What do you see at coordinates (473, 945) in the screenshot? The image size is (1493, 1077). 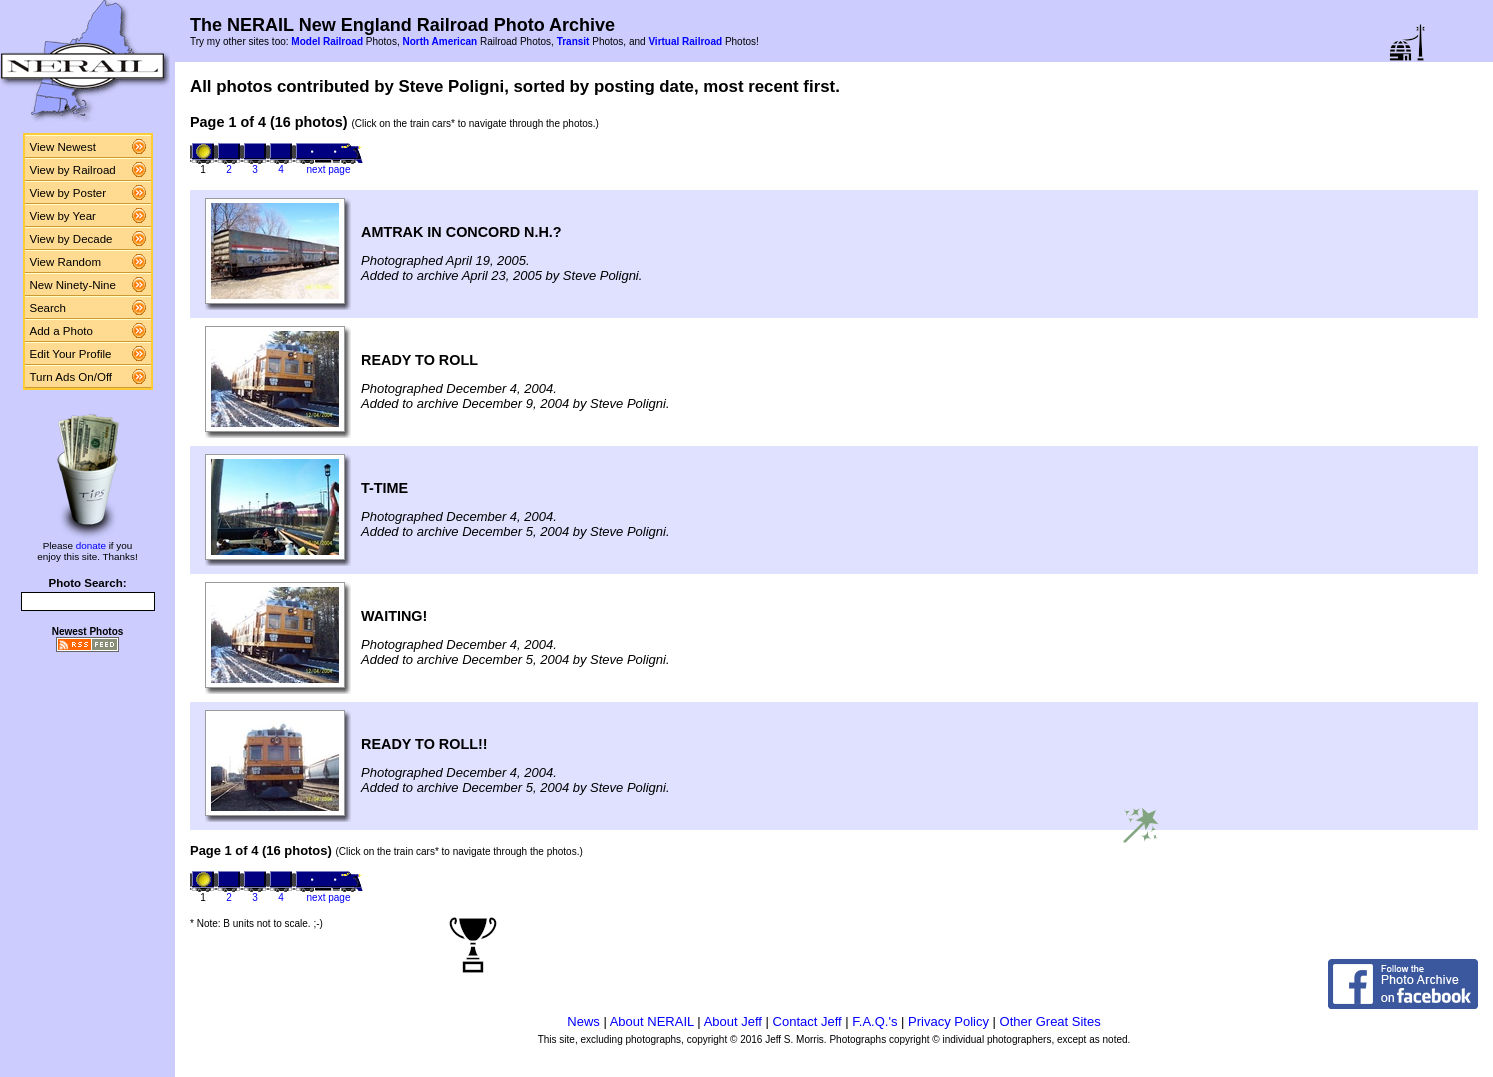 I see `view achievements or awards` at bounding box center [473, 945].